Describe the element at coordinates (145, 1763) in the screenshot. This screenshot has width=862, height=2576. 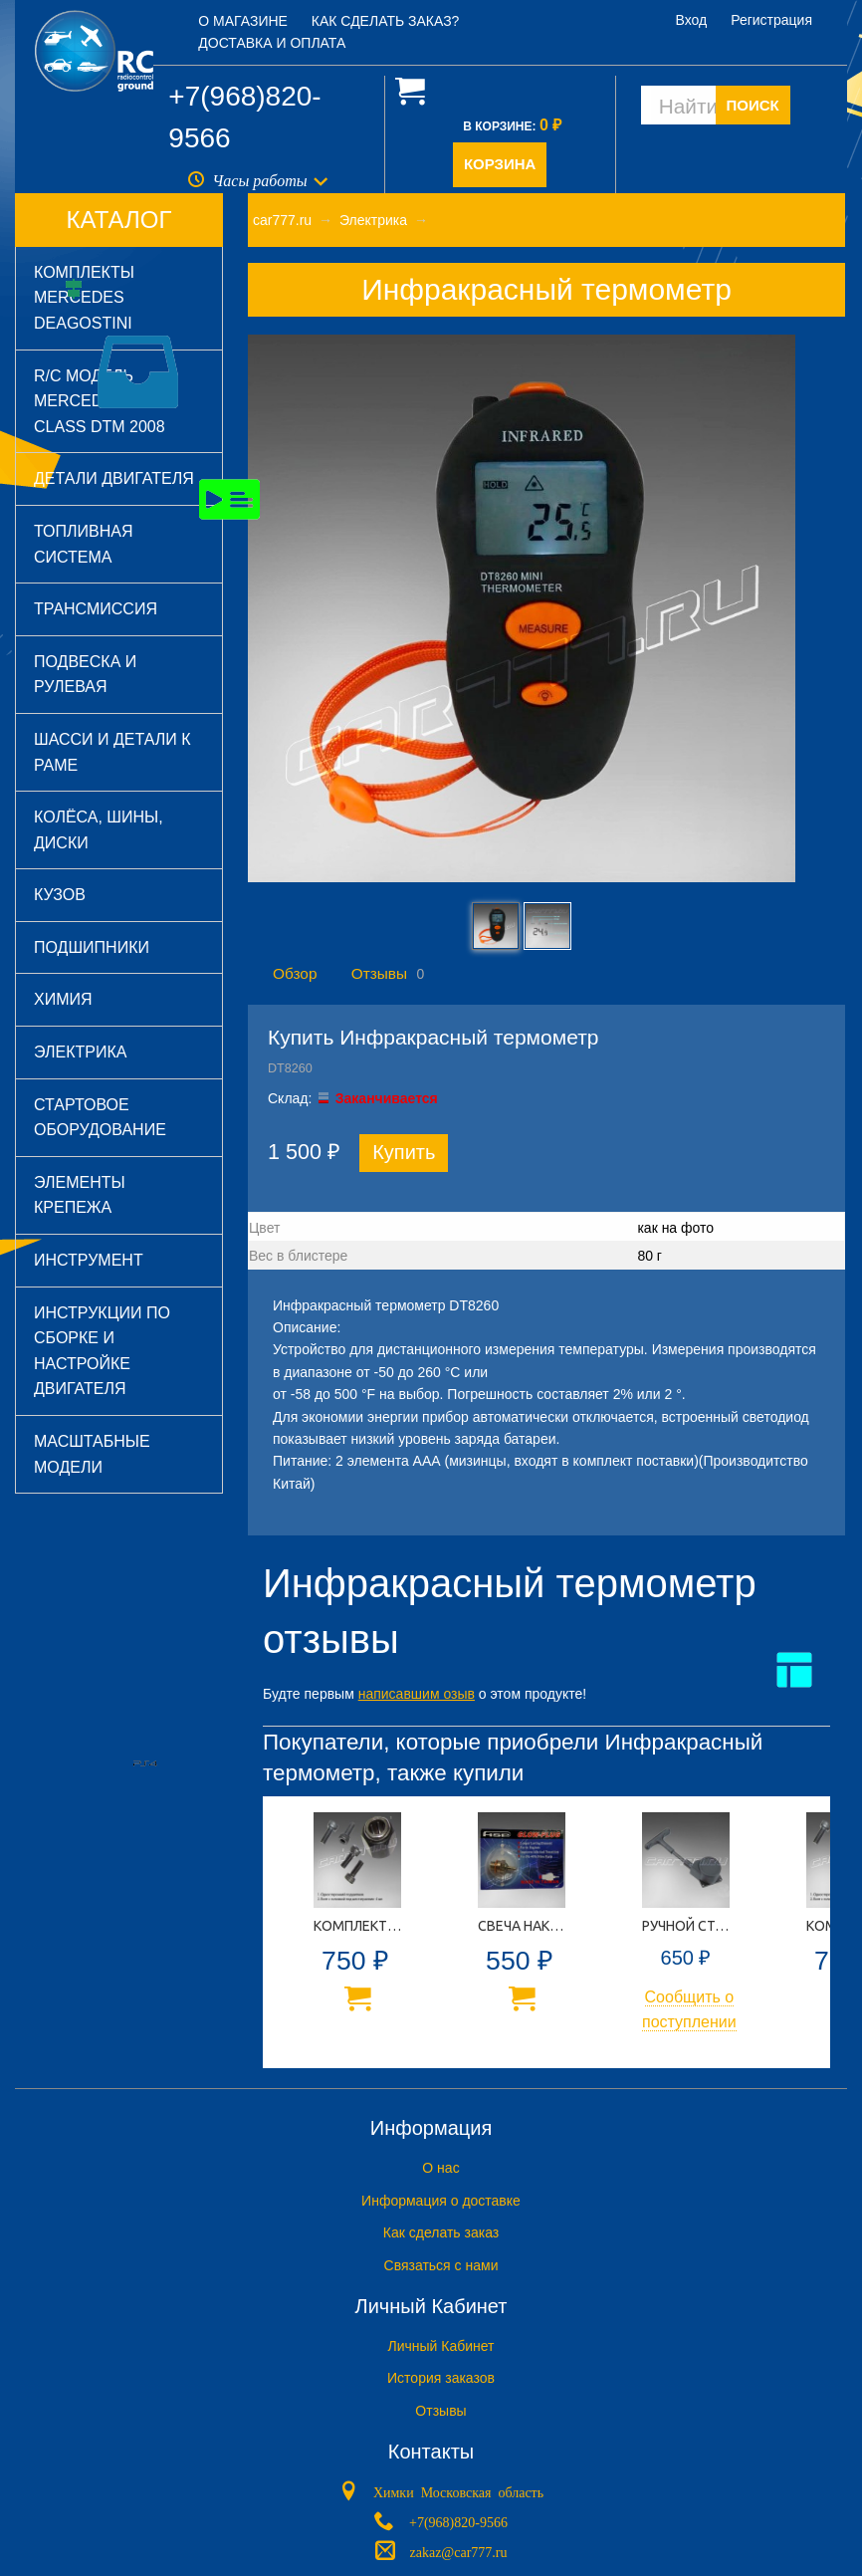
I see `PlayStation 4 brand logo` at that location.